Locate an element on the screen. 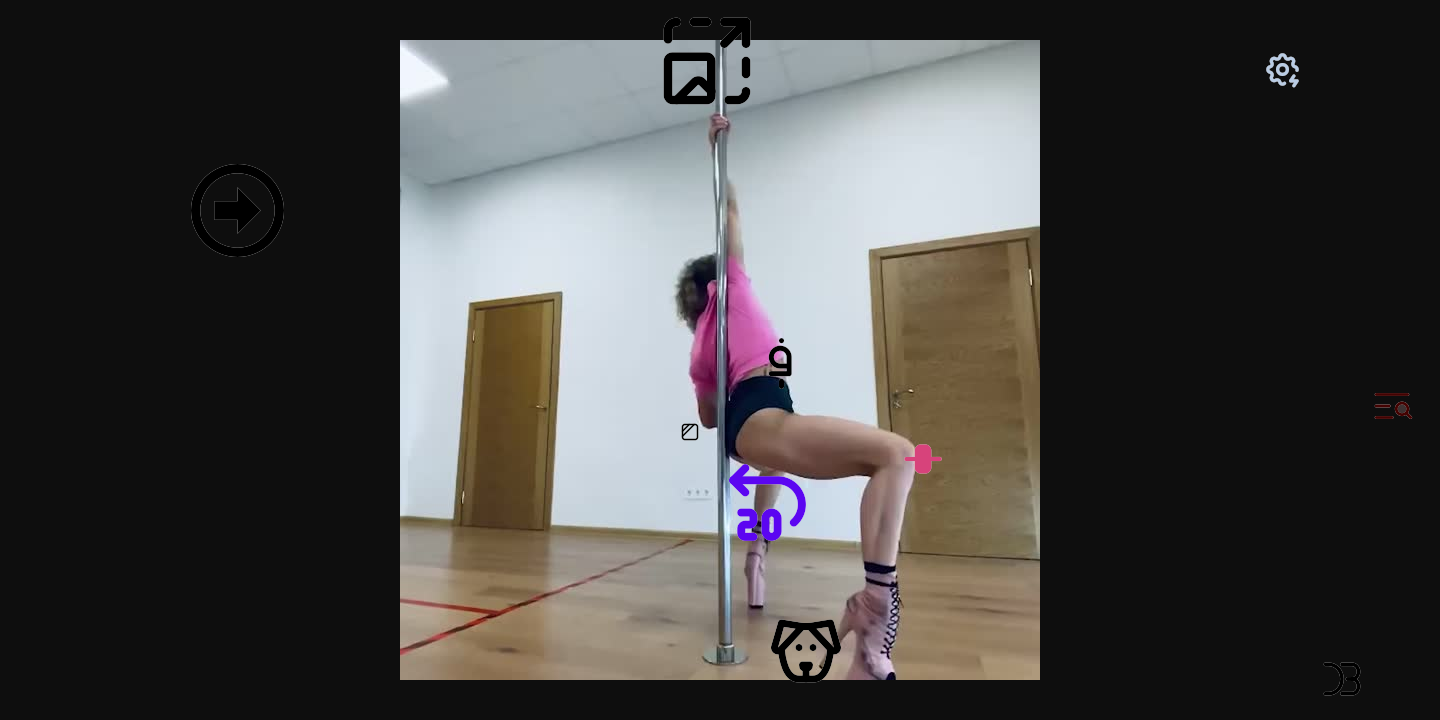 The width and height of the screenshot is (1440, 720). access power or performance settings is located at coordinates (1282, 69).